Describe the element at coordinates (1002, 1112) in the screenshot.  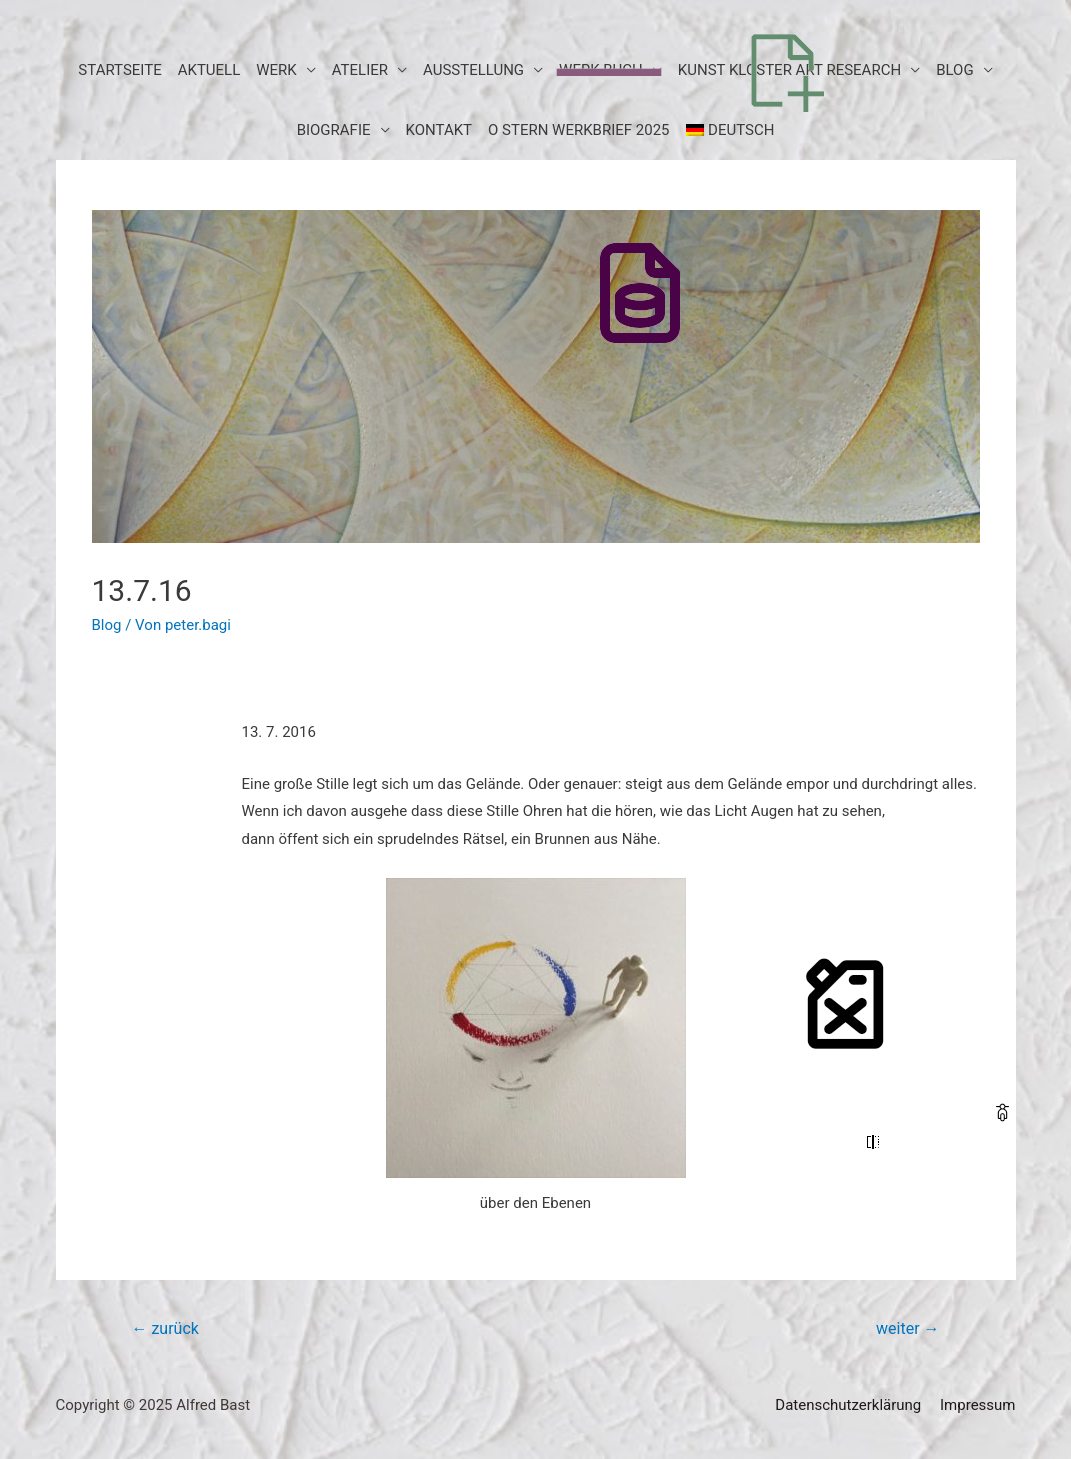
I see `select moped or scooter as transportation mode` at that location.